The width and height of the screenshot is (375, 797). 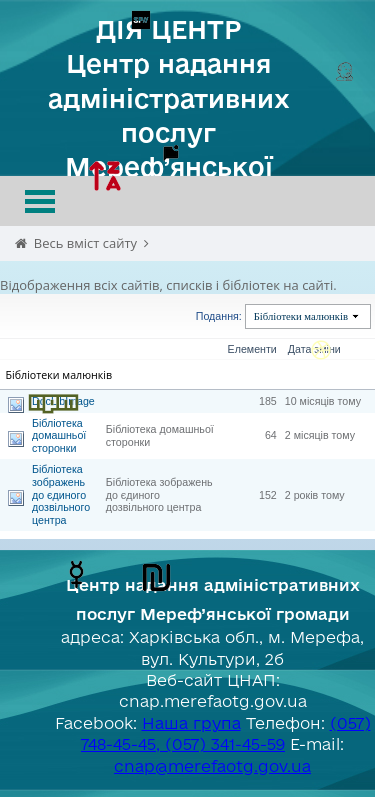 I want to click on stackpath company logo, so click(x=141, y=20).